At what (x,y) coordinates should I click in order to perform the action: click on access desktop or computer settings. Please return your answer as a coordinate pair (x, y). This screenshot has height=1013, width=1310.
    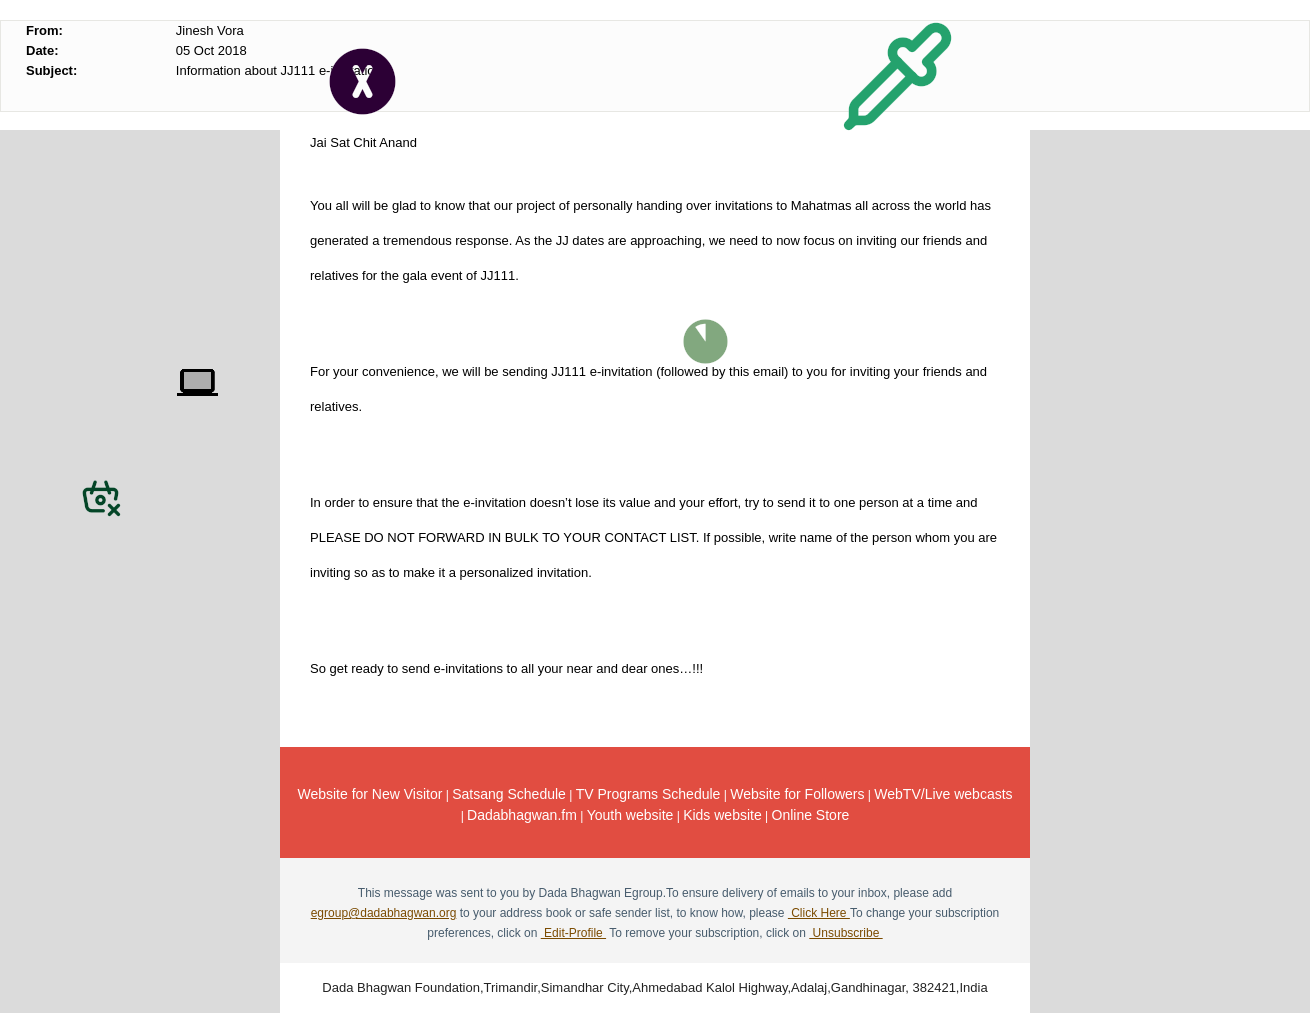
    Looking at the image, I should click on (197, 382).